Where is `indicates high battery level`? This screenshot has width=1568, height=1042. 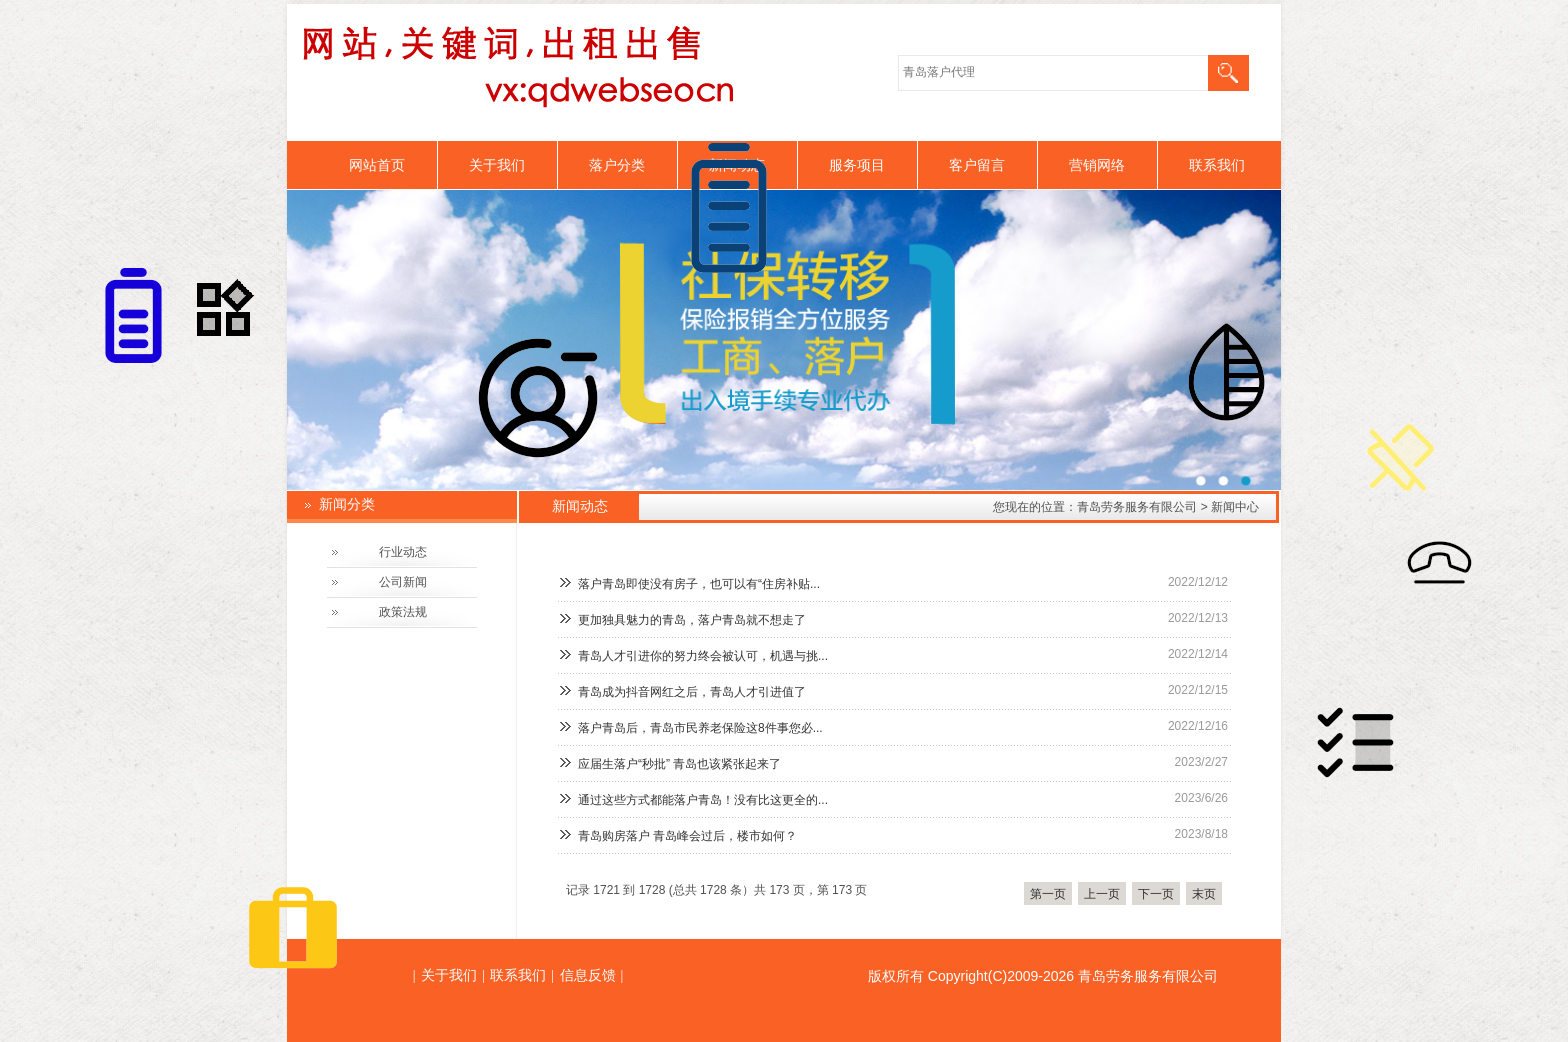
indicates high battery level is located at coordinates (133, 315).